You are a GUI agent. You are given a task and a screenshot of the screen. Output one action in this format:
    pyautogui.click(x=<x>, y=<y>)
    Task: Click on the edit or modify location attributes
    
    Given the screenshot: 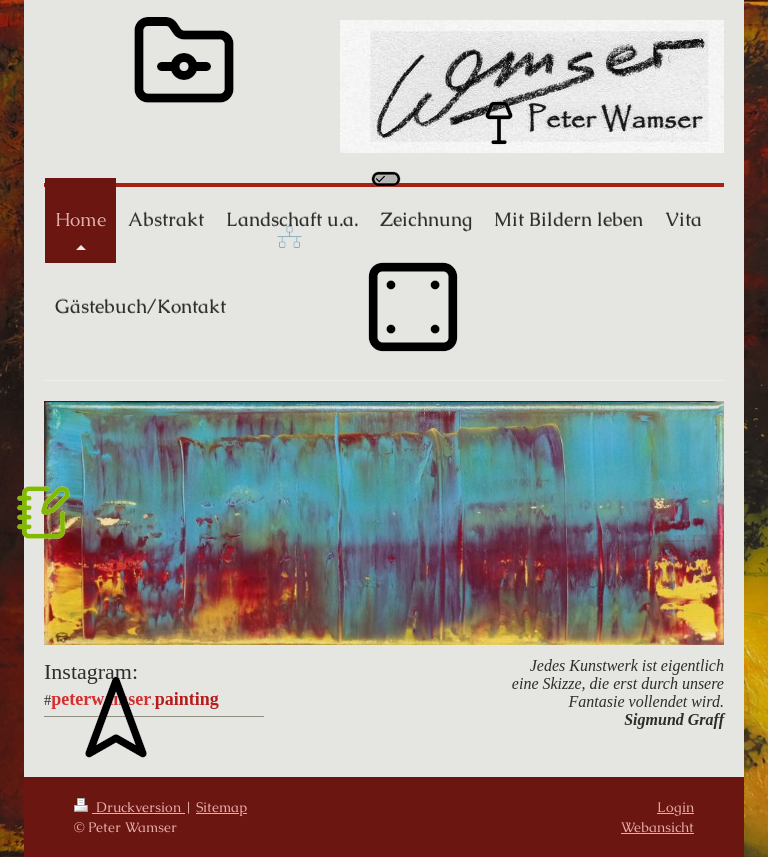 What is the action you would take?
    pyautogui.click(x=386, y=179)
    